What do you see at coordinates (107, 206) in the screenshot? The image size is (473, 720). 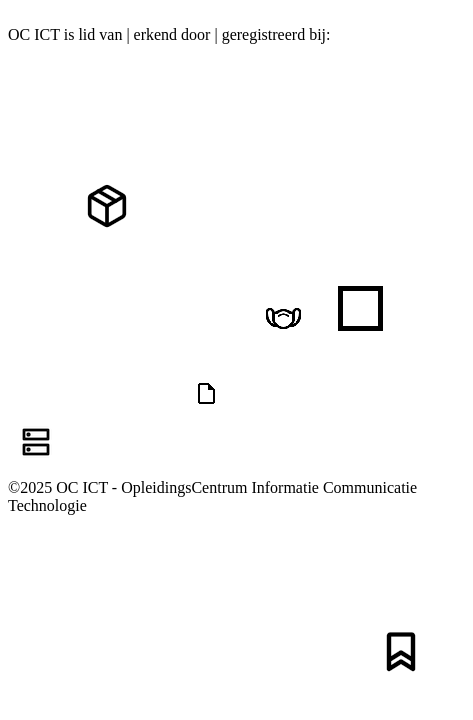 I see `view package or shipment details` at bounding box center [107, 206].